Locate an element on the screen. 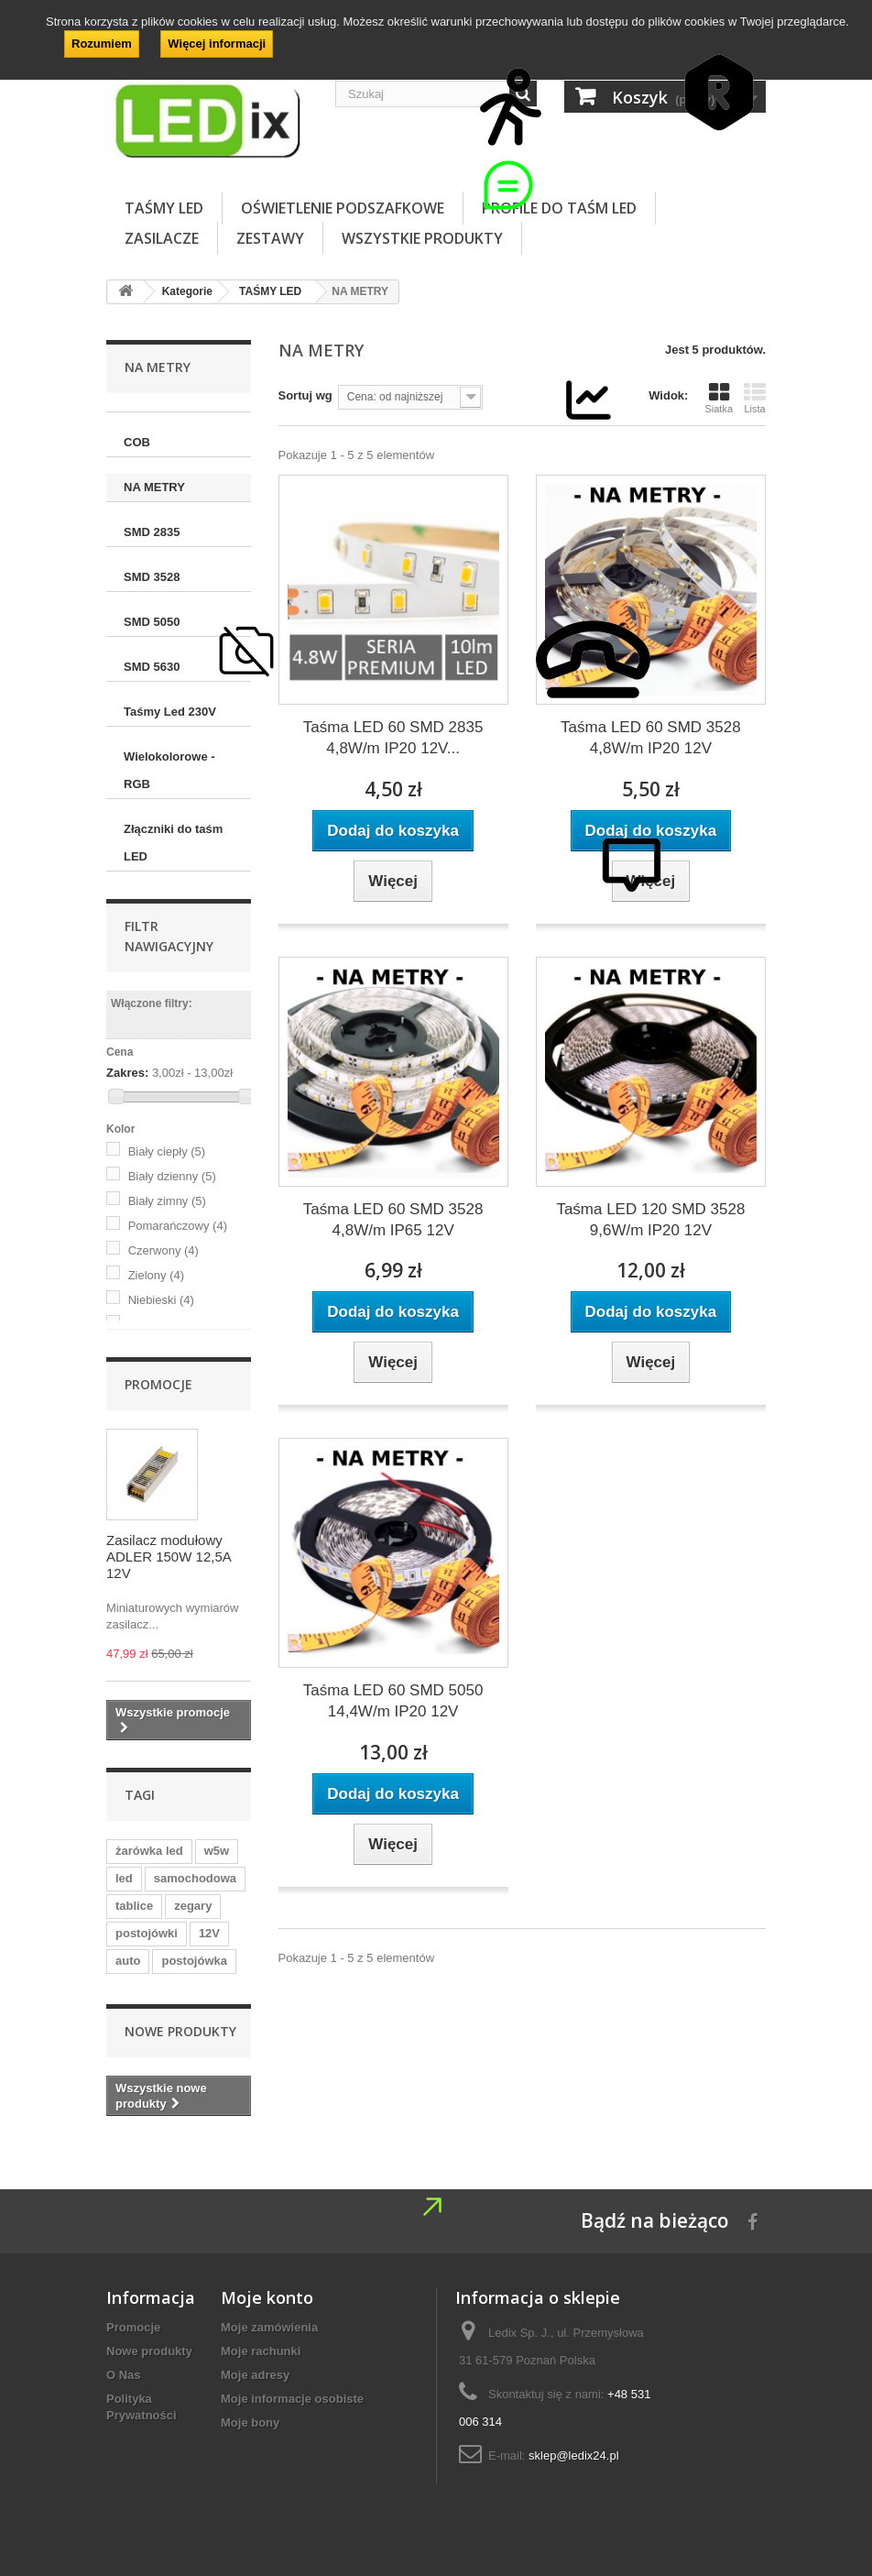  view analytics or statistics is located at coordinates (588, 400).